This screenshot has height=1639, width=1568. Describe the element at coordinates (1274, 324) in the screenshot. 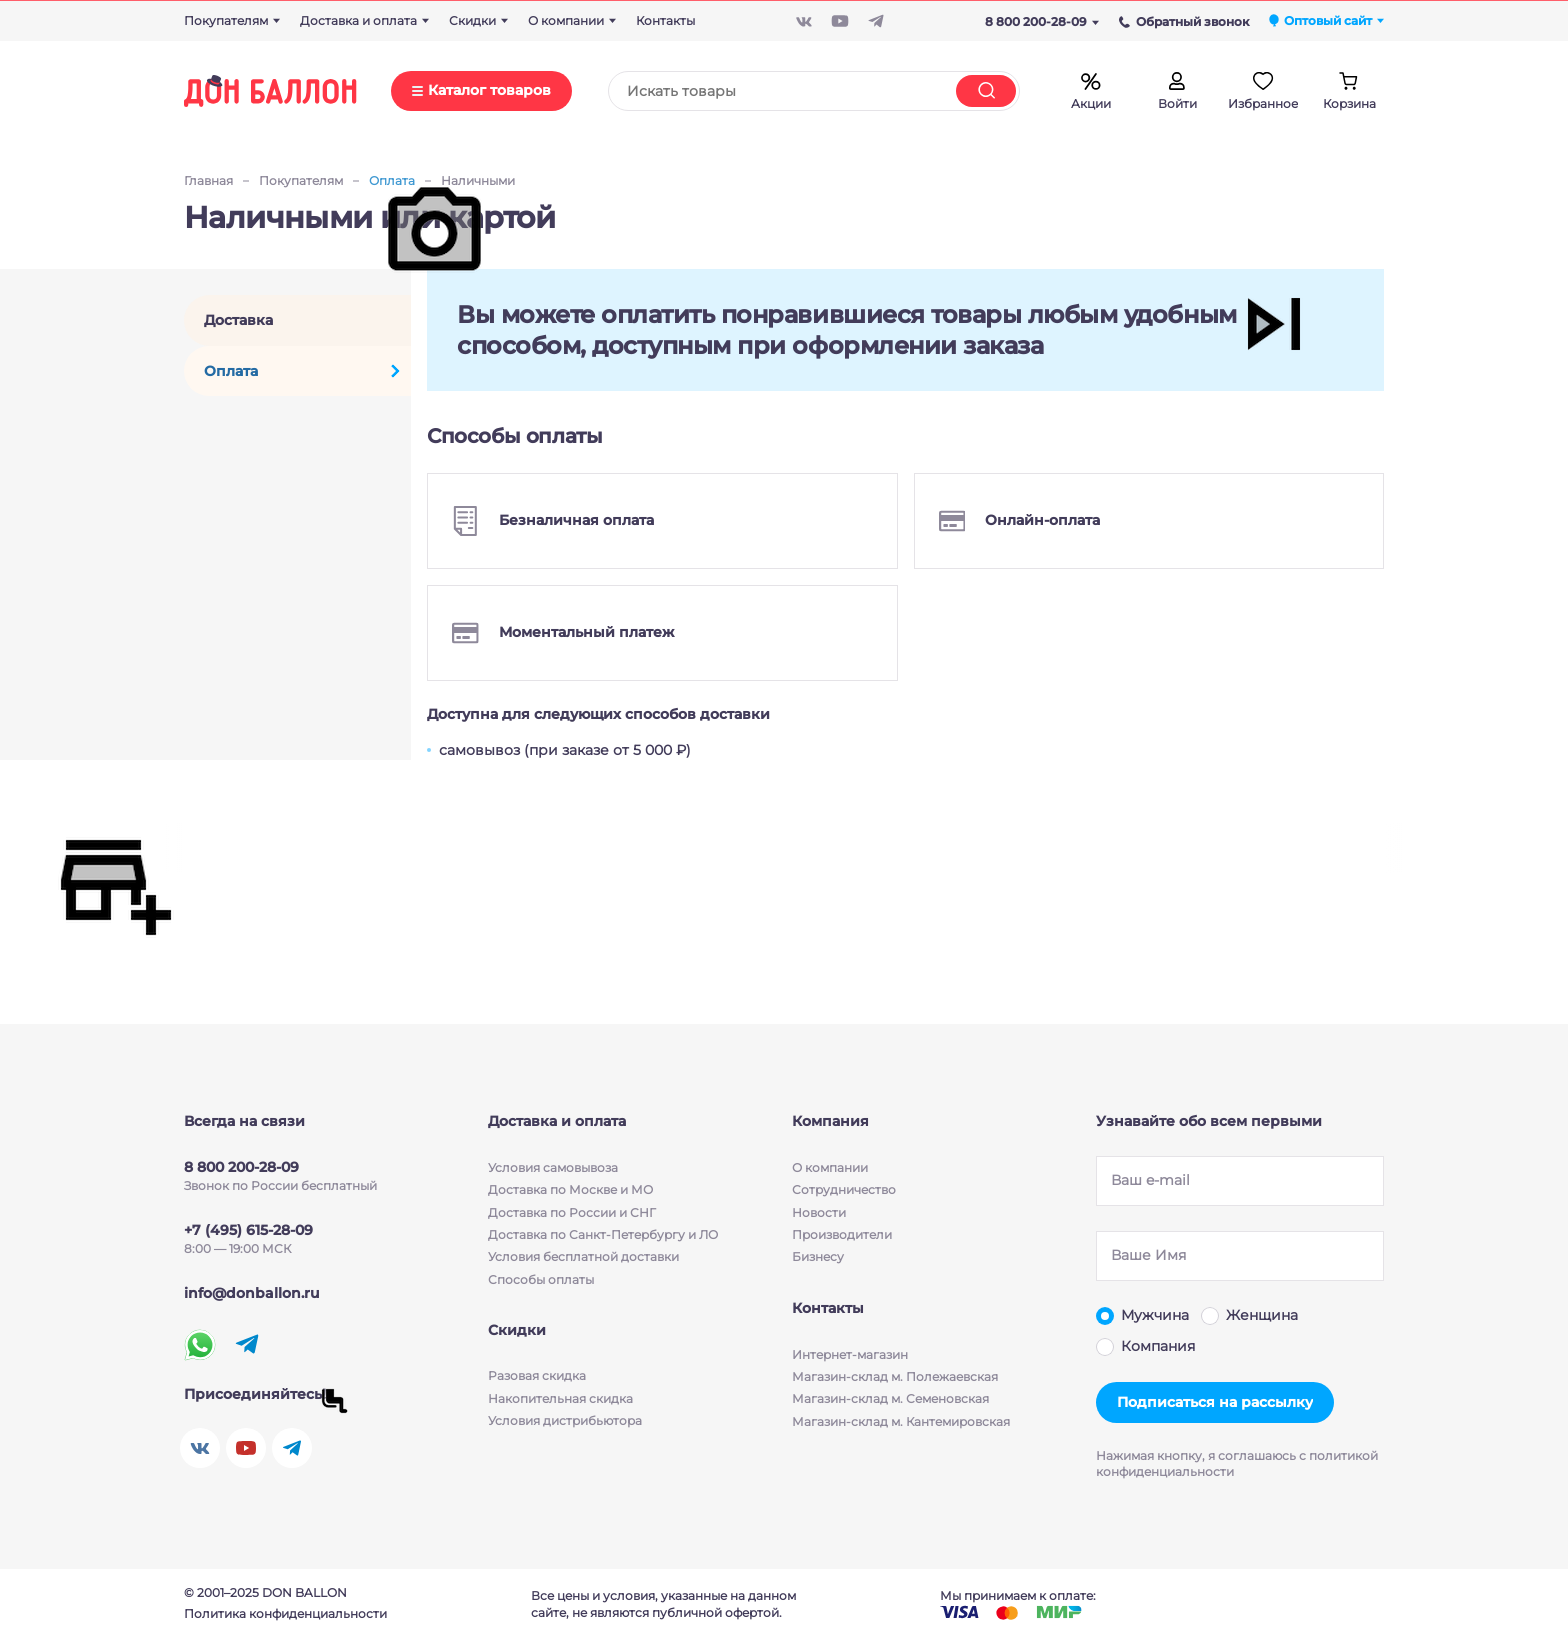

I see `skip to the next track or video` at that location.